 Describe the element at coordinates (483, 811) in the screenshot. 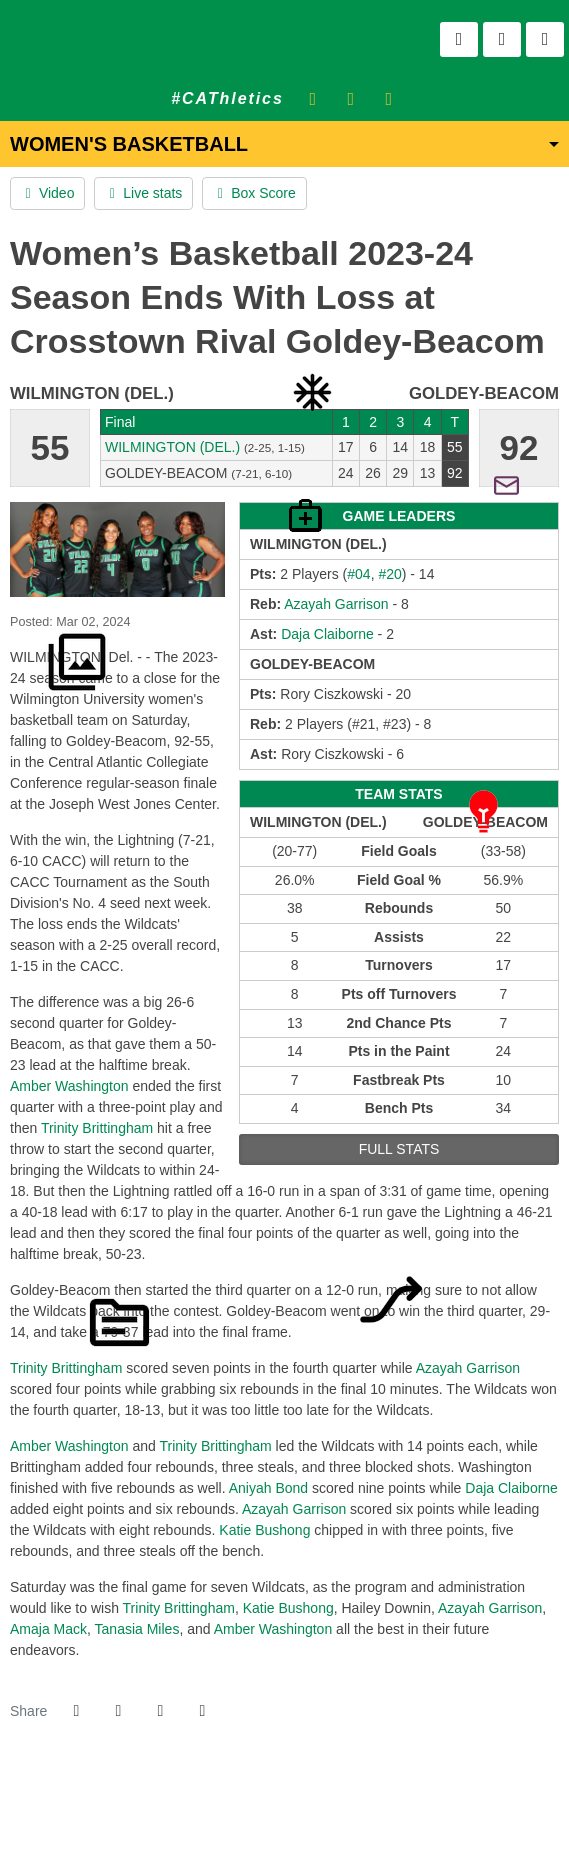

I see `access tips or suggestions` at that location.